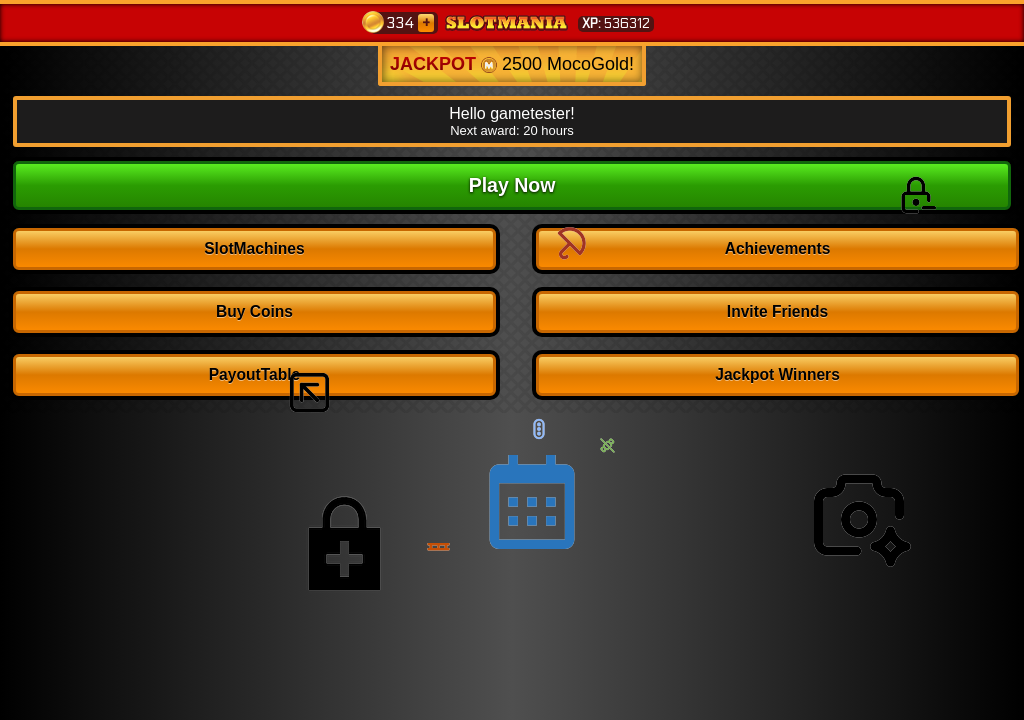 The width and height of the screenshot is (1024, 720). I want to click on indicates enhanced or additional security protection, so click(344, 545).